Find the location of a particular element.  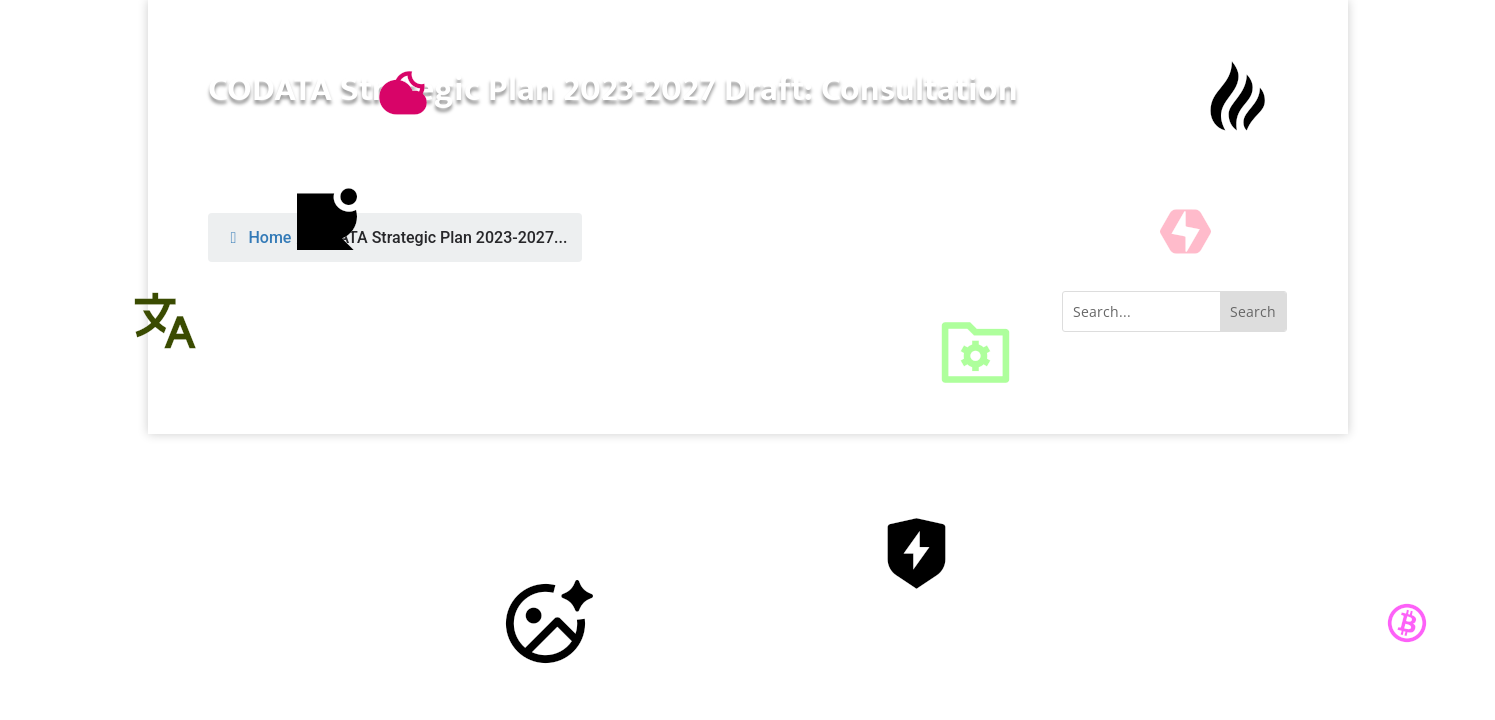

access folder settings or preferences is located at coordinates (975, 352).